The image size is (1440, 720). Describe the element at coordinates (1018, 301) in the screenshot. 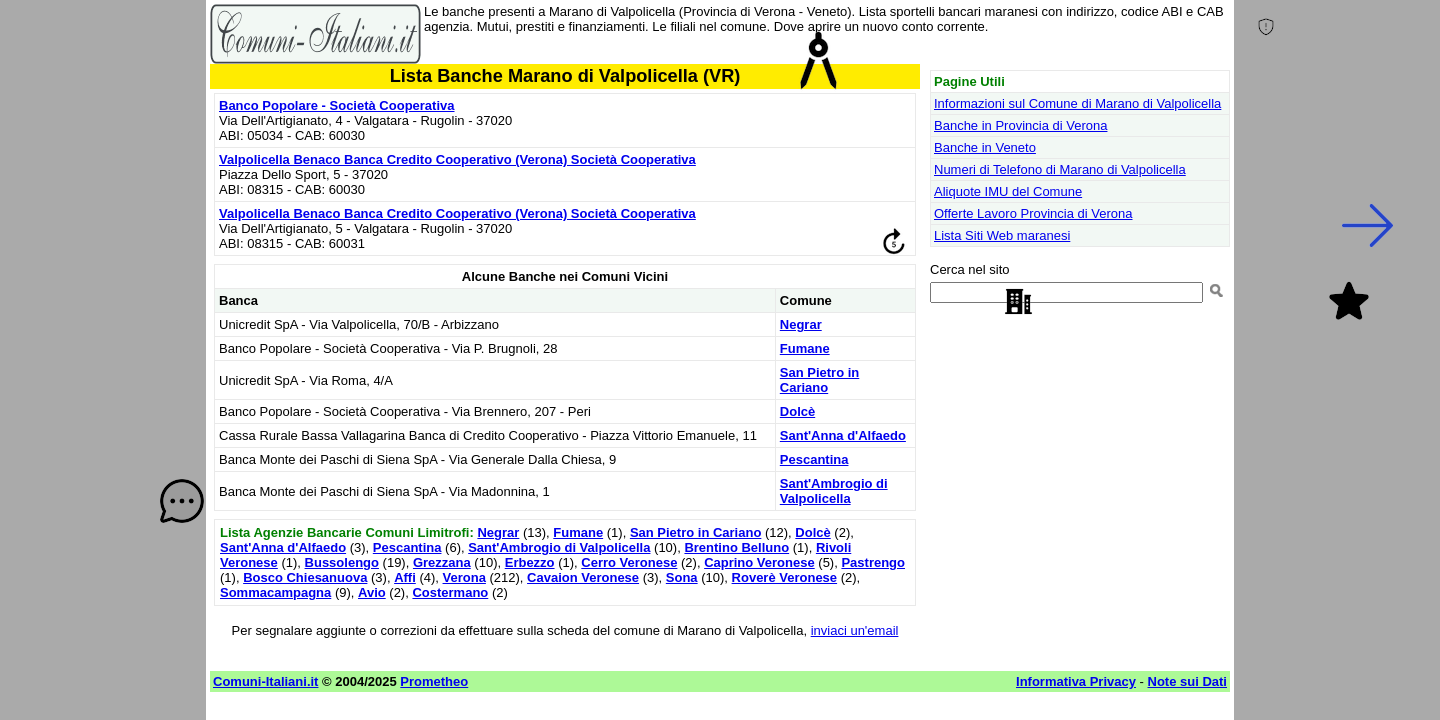

I see `view office or workplace location` at that location.